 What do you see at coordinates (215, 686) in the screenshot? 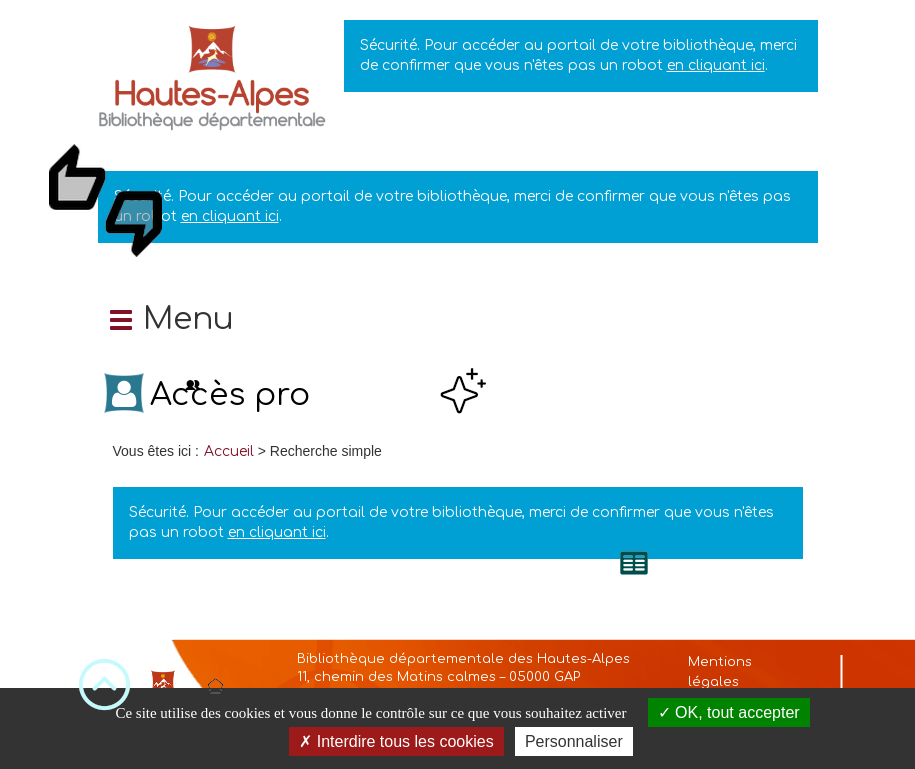
I see `pentagon shape indicator` at bounding box center [215, 686].